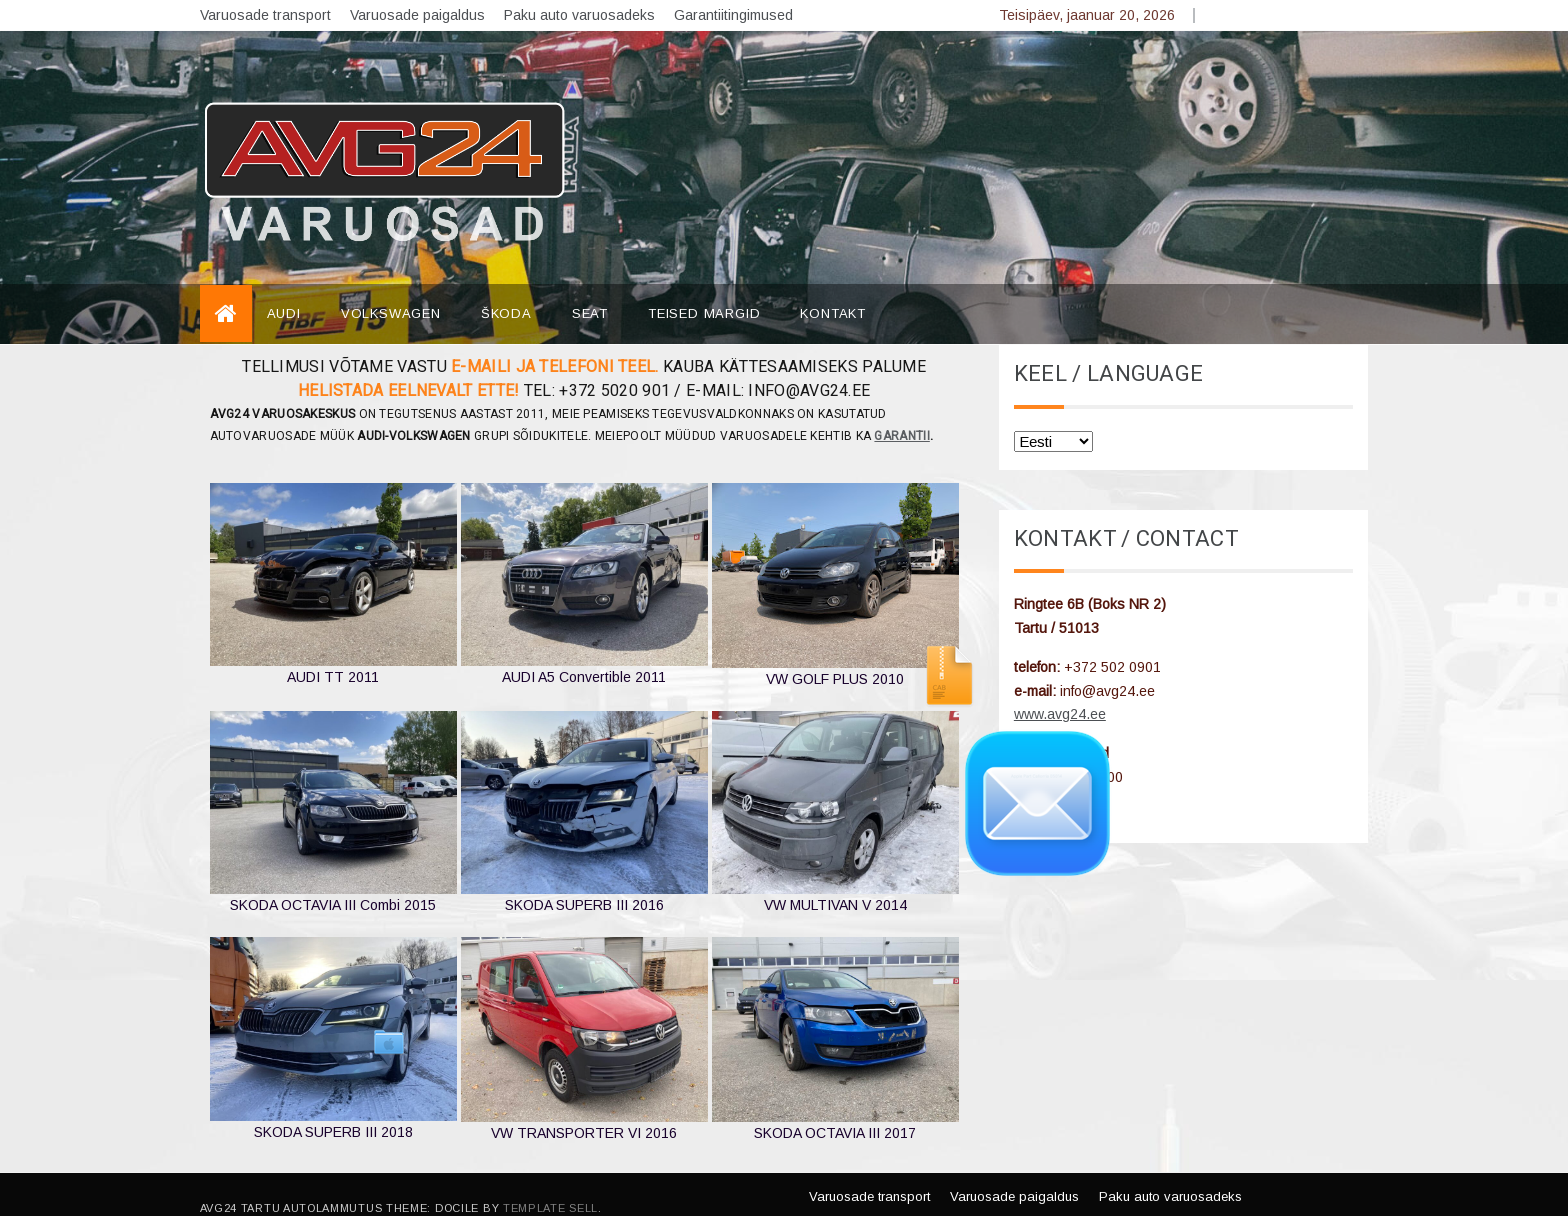  I want to click on open apple system folder, so click(389, 1042).